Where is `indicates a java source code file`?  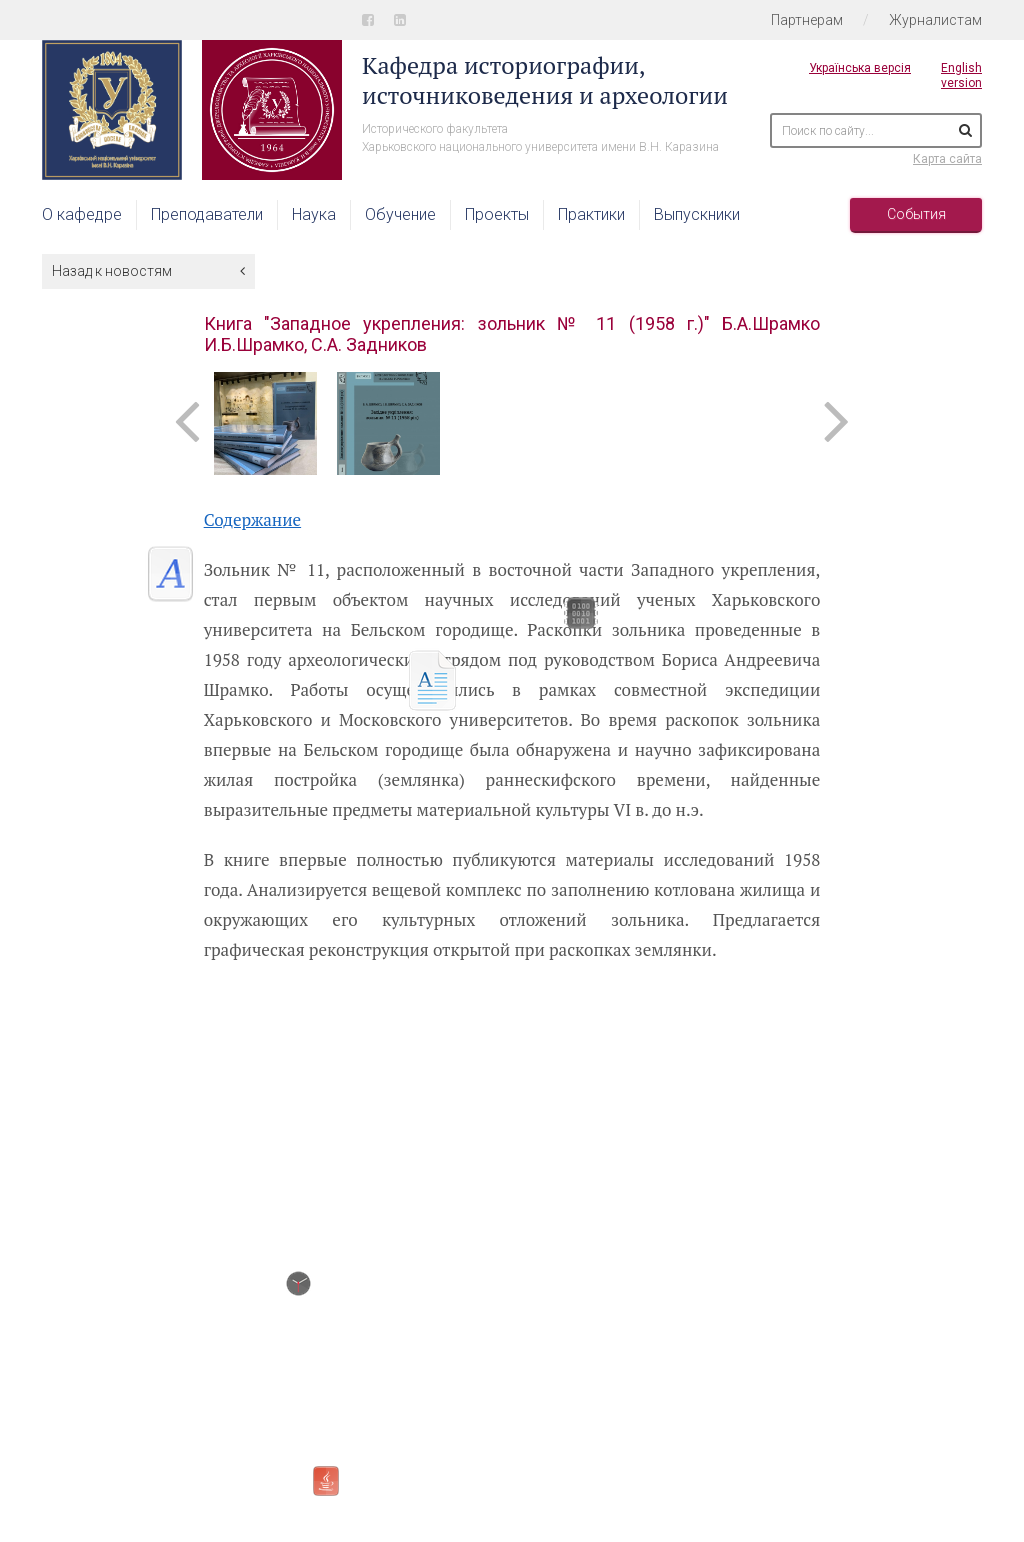
indicates a java source code file is located at coordinates (326, 1481).